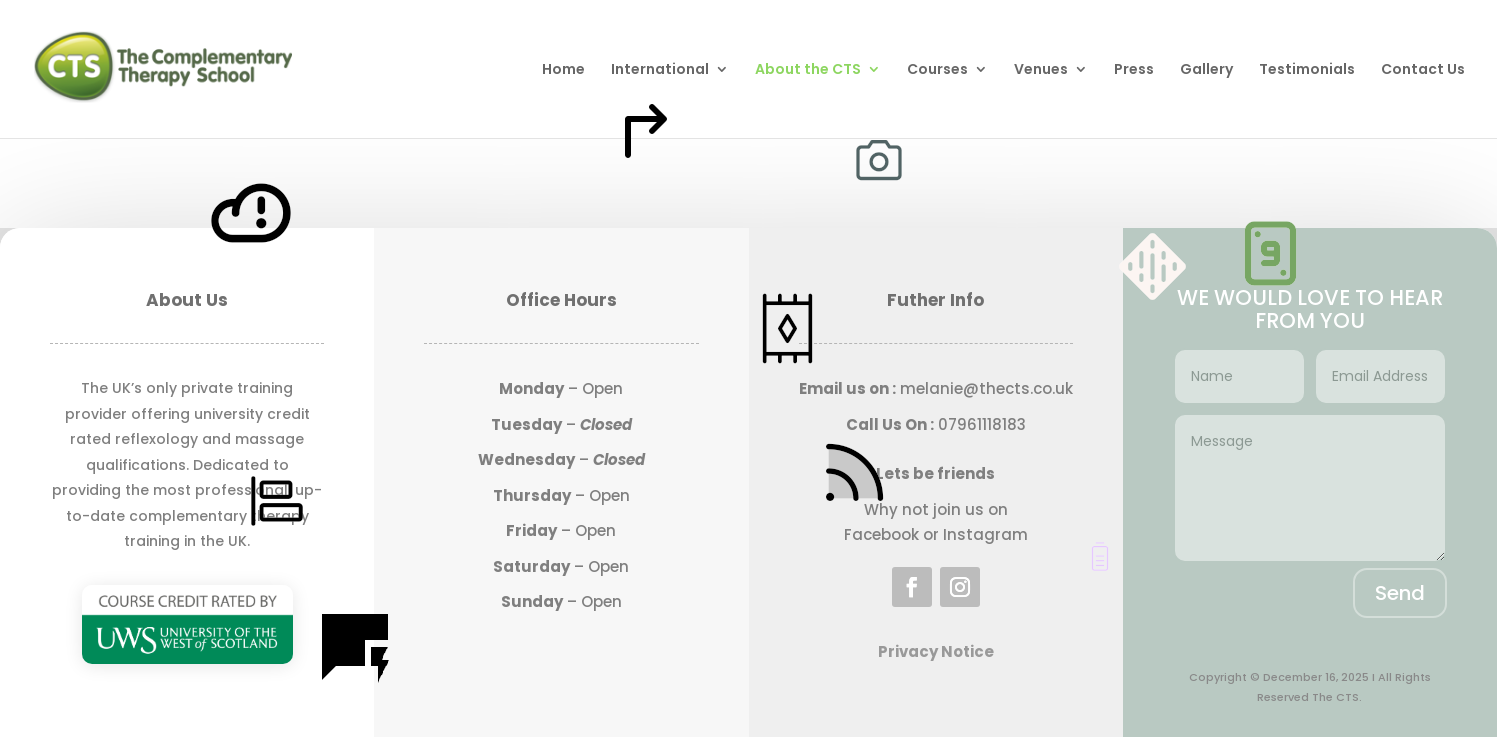 This screenshot has width=1497, height=737. Describe the element at coordinates (787, 328) in the screenshot. I see `view rug or carpet product` at that location.